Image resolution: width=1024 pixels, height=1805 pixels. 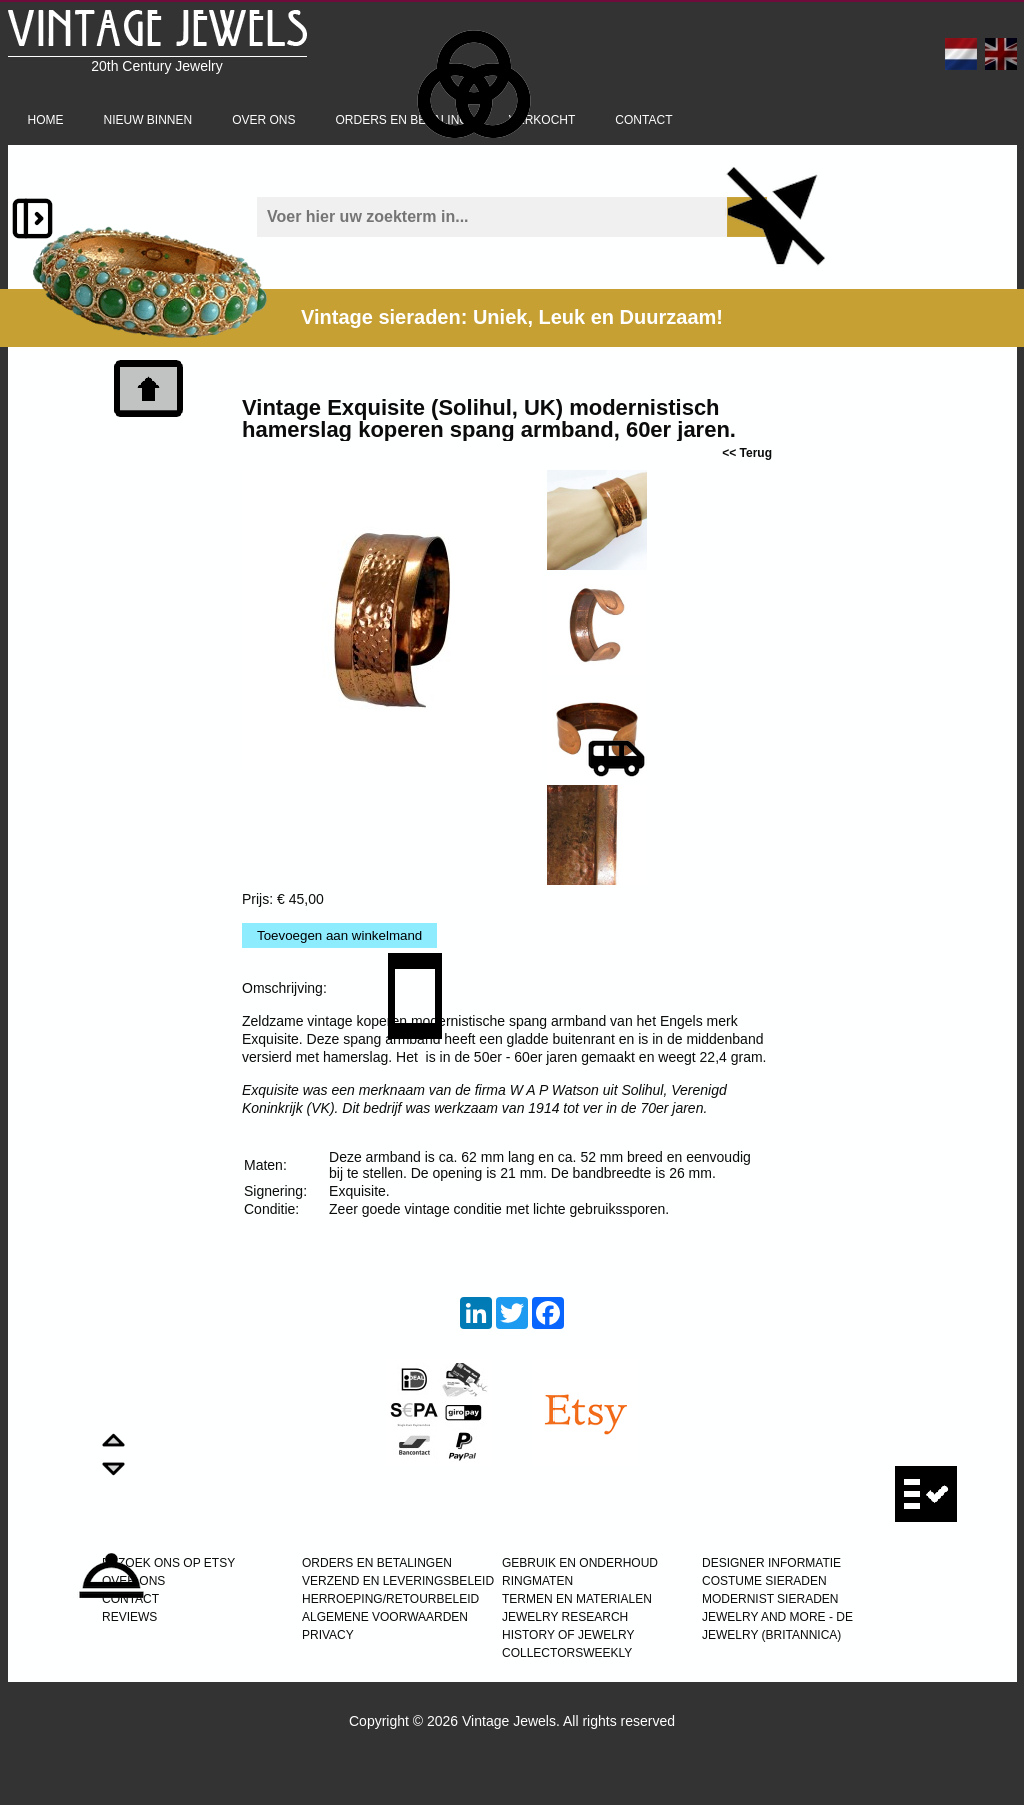 What do you see at coordinates (616, 758) in the screenshot?
I see `access airport shuttle services` at bounding box center [616, 758].